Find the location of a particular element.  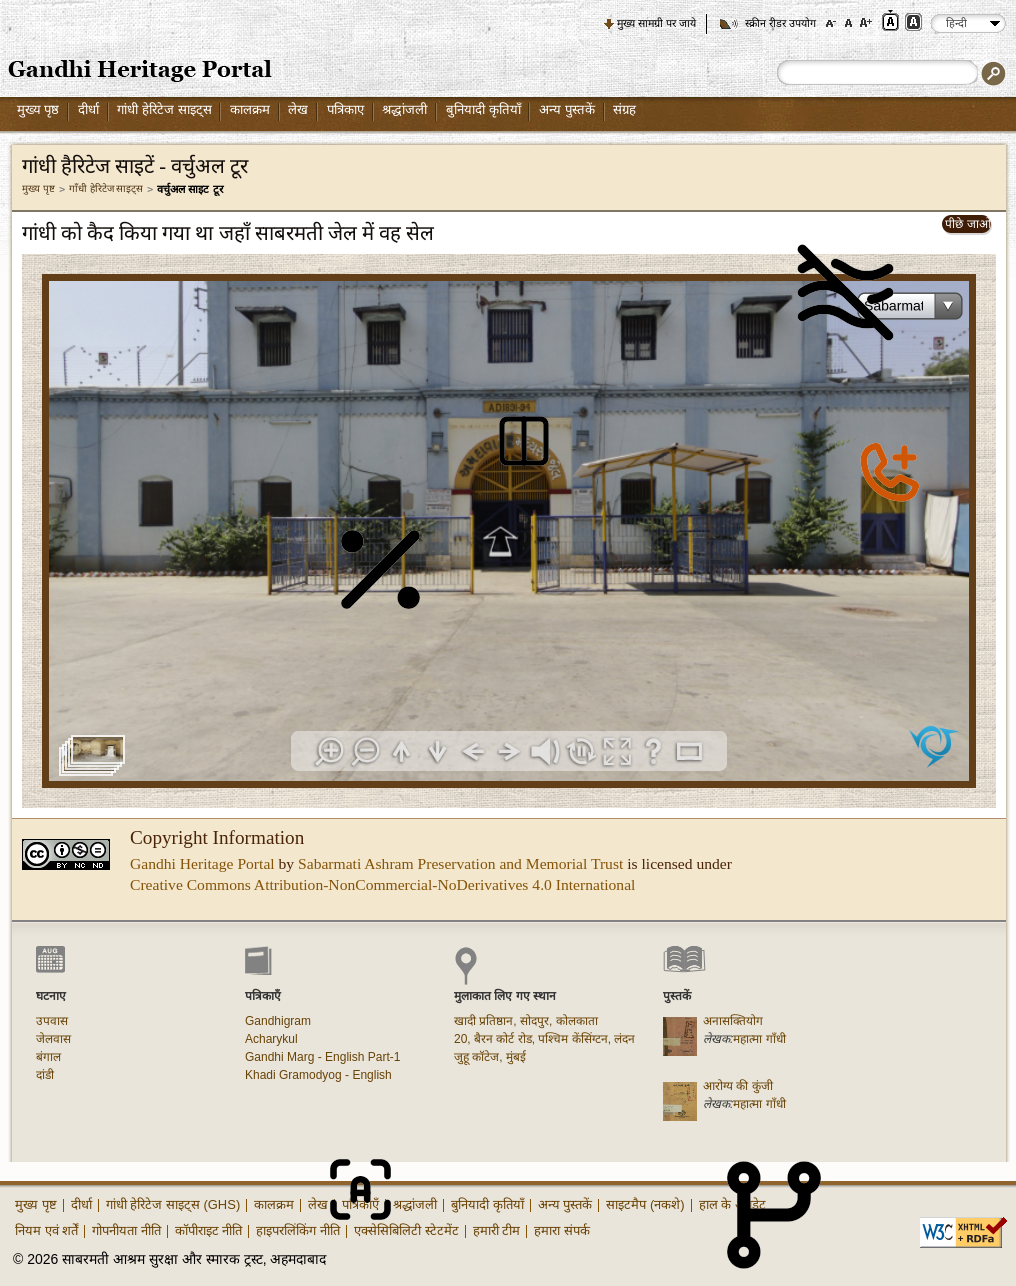

disable water ripple effect is located at coordinates (845, 292).